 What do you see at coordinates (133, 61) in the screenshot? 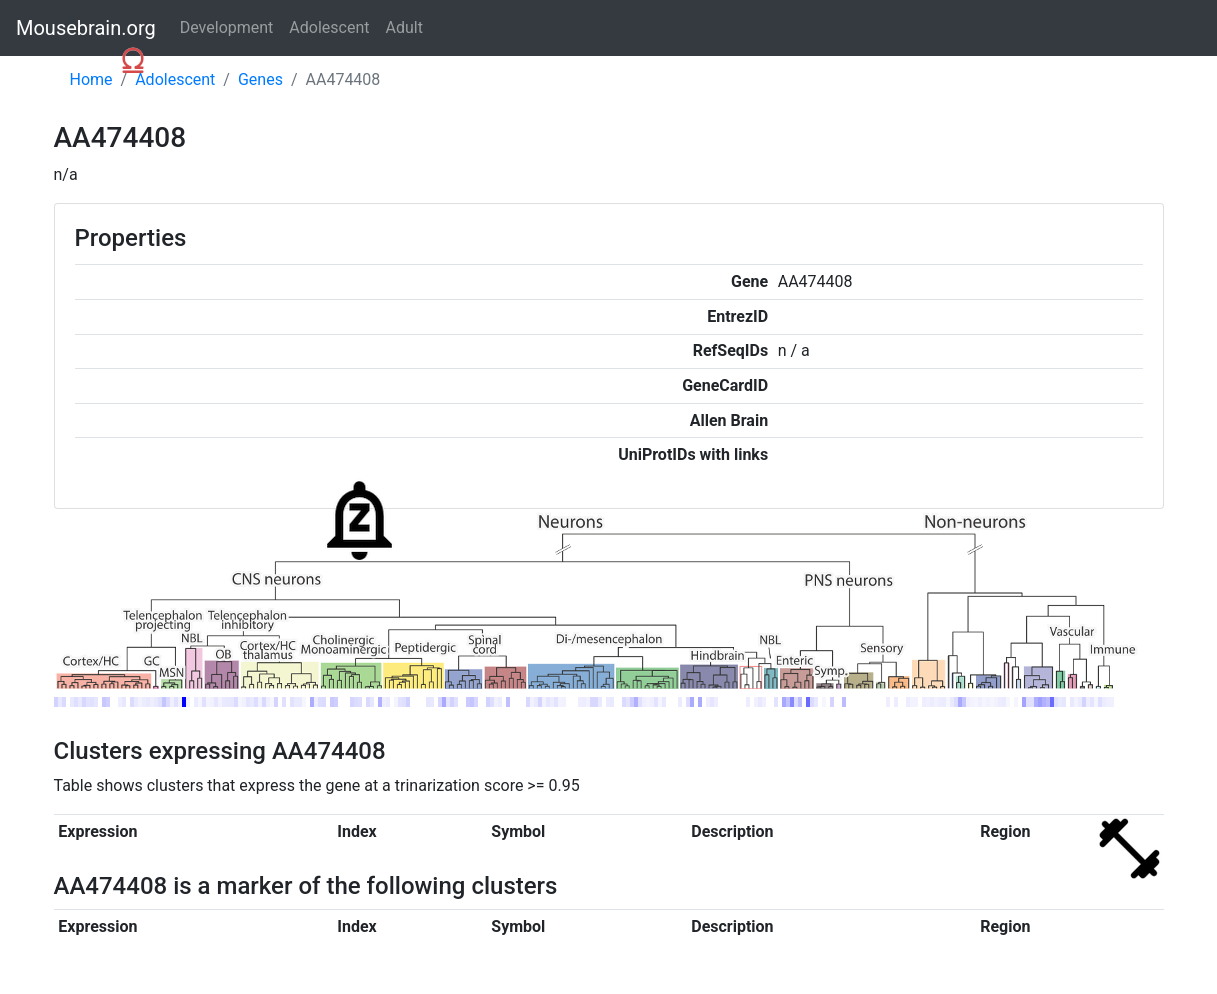
I see `libra zodiac sign symbol` at bounding box center [133, 61].